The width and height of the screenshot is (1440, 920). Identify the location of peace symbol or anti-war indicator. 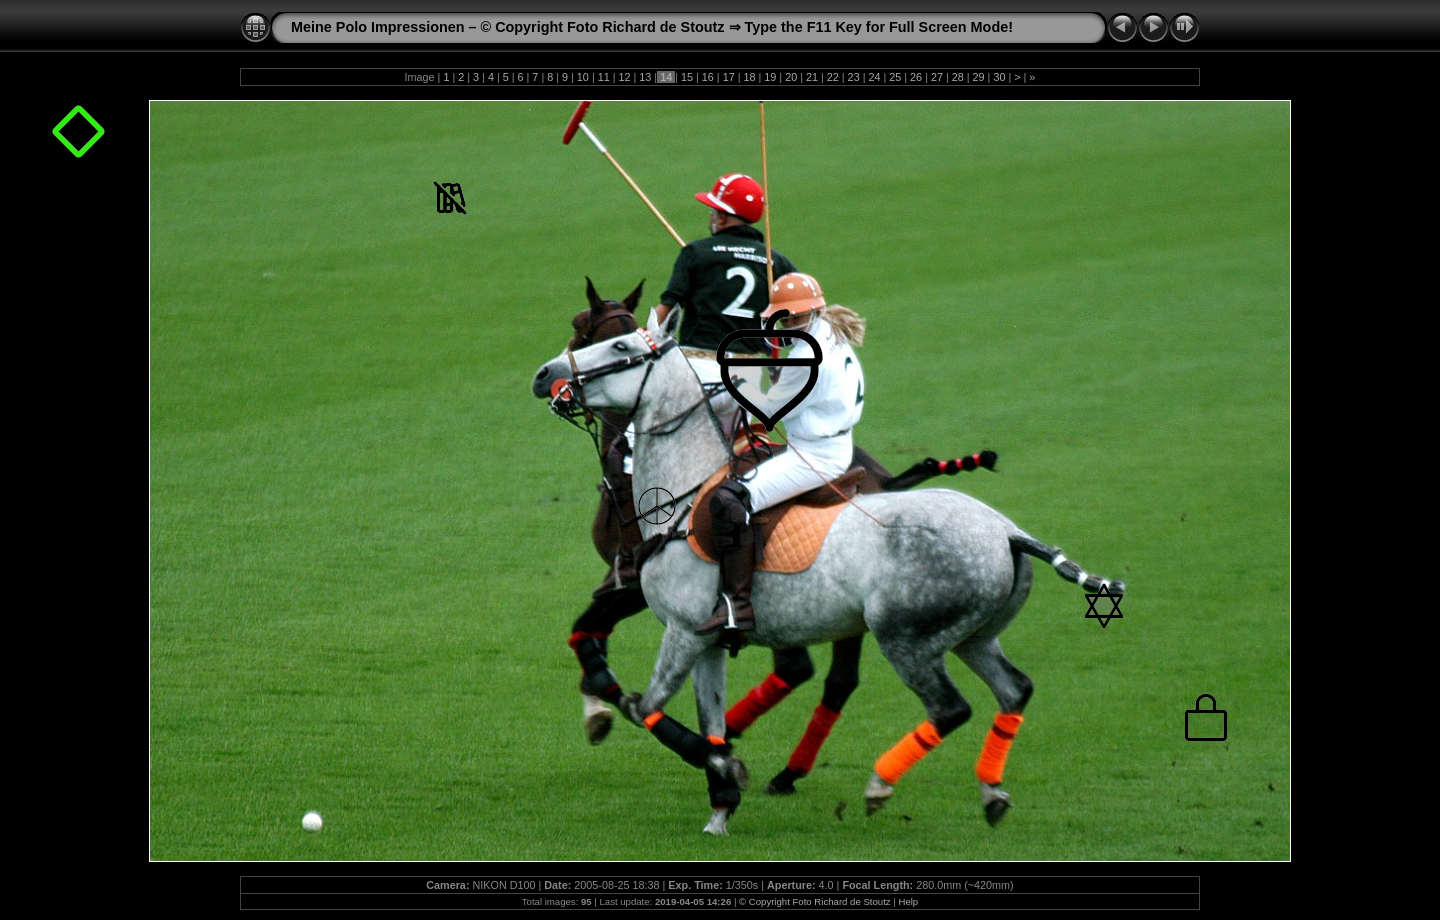
(657, 506).